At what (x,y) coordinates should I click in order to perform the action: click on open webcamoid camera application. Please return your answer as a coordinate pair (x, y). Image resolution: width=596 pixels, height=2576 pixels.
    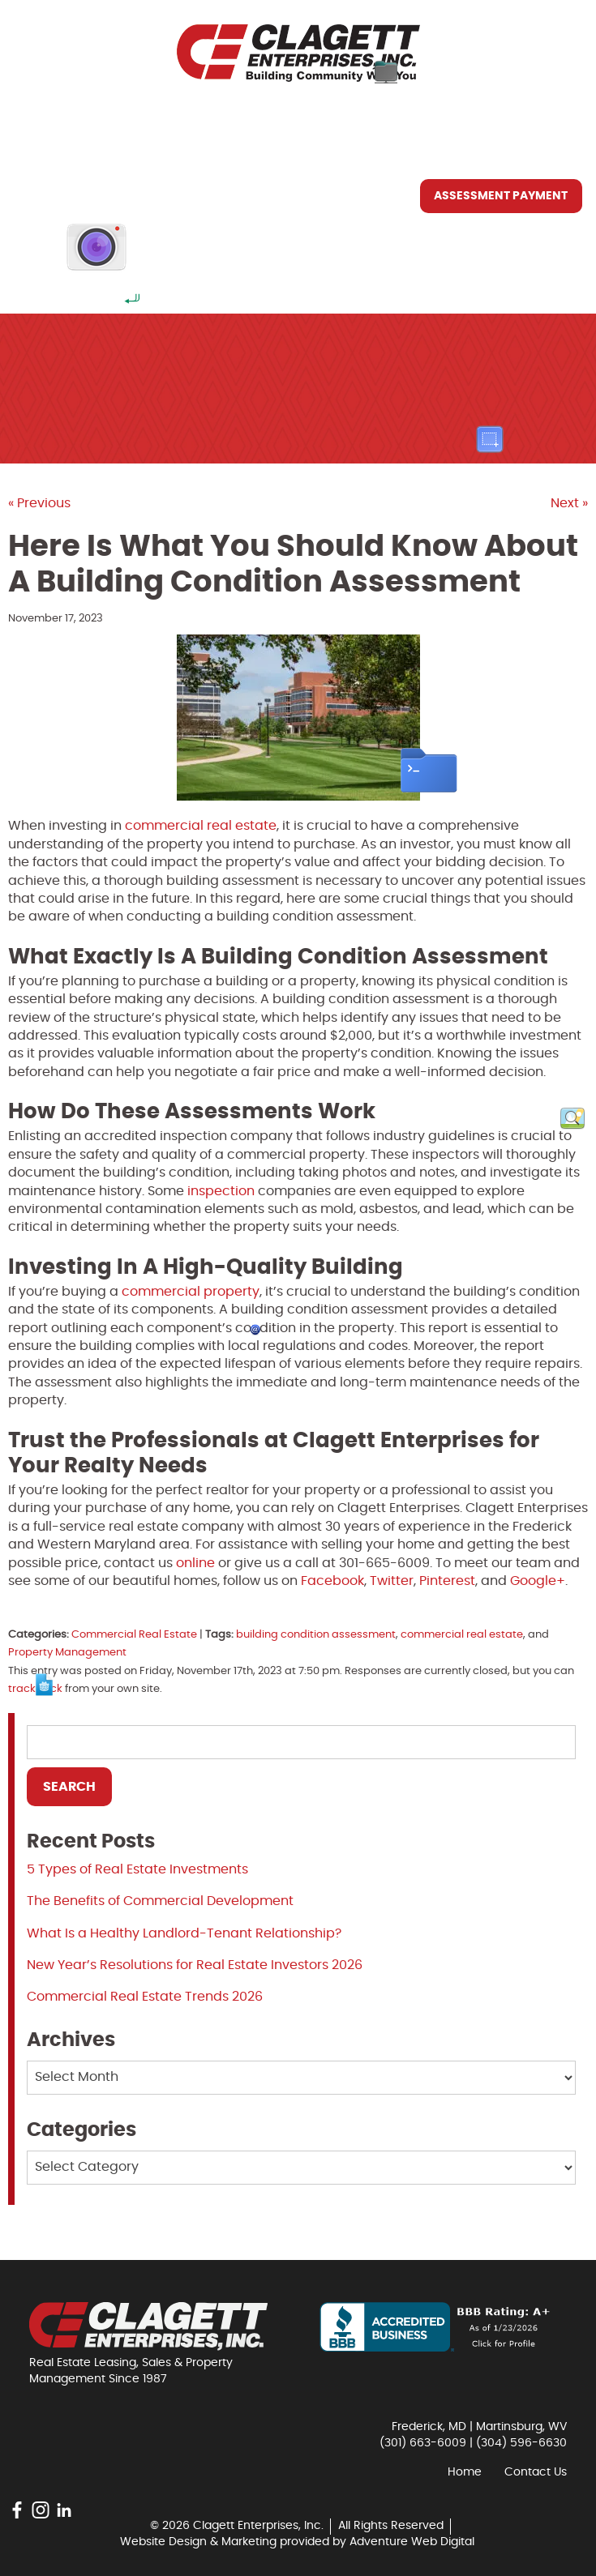
    Looking at the image, I should click on (96, 247).